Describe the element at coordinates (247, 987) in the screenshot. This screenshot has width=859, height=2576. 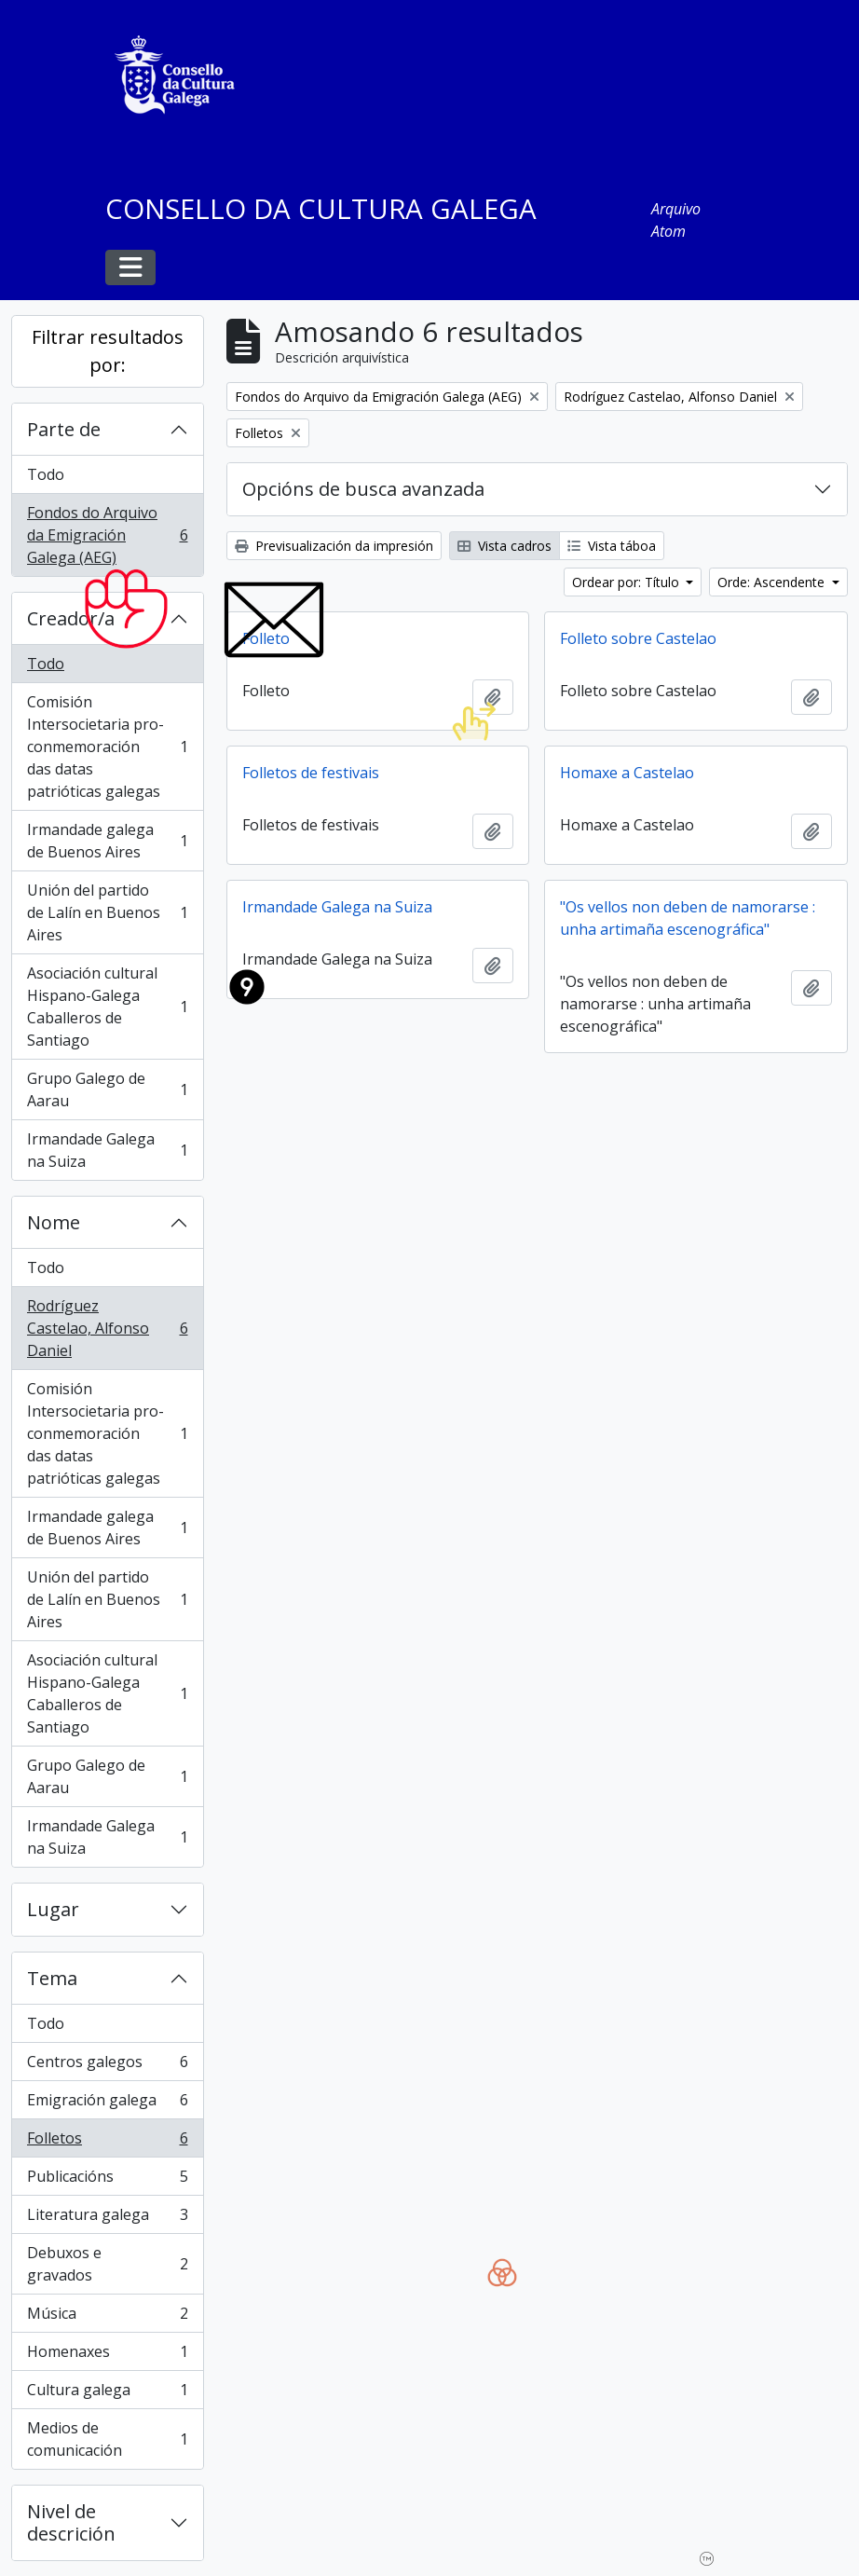
I see `indicates item number nine in a list or sequence` at that location.